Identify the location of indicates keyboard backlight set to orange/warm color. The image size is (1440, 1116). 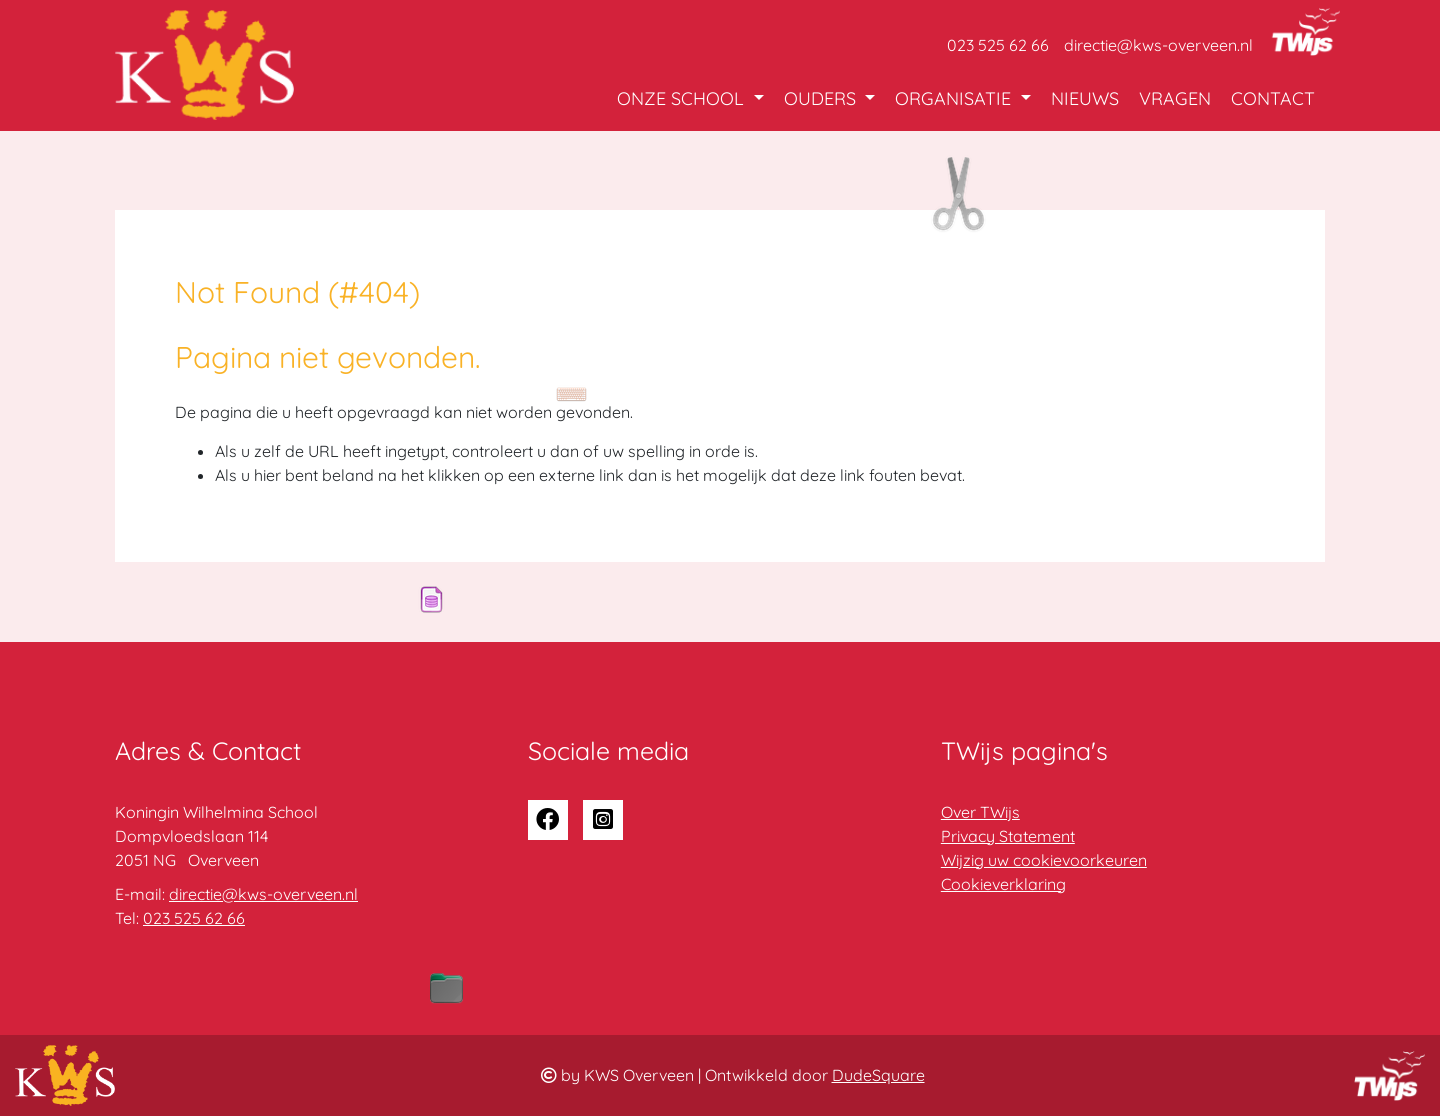
(571, 394).